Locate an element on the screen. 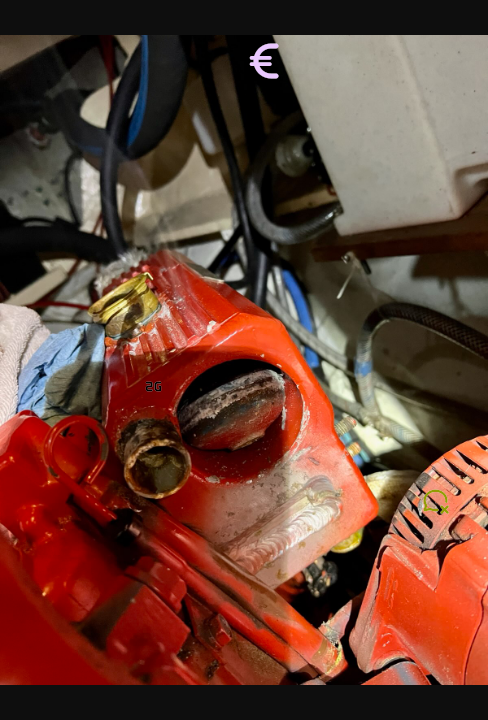  delete a conversation or message is located at coordinates (435, 500).